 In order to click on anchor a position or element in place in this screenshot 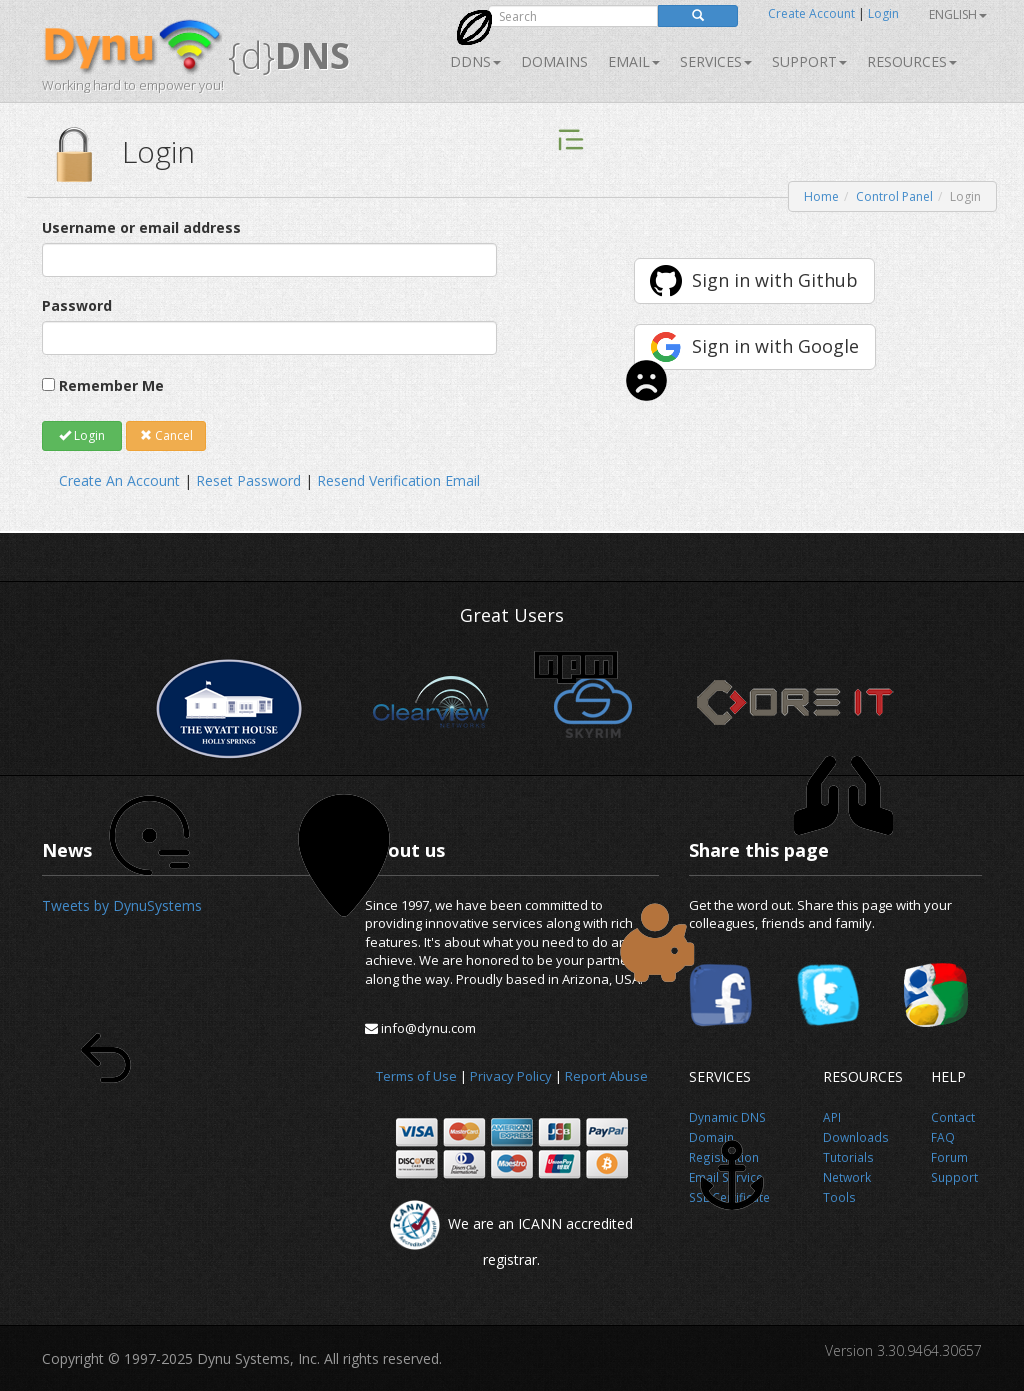, I will do `click(732, 1175)`.